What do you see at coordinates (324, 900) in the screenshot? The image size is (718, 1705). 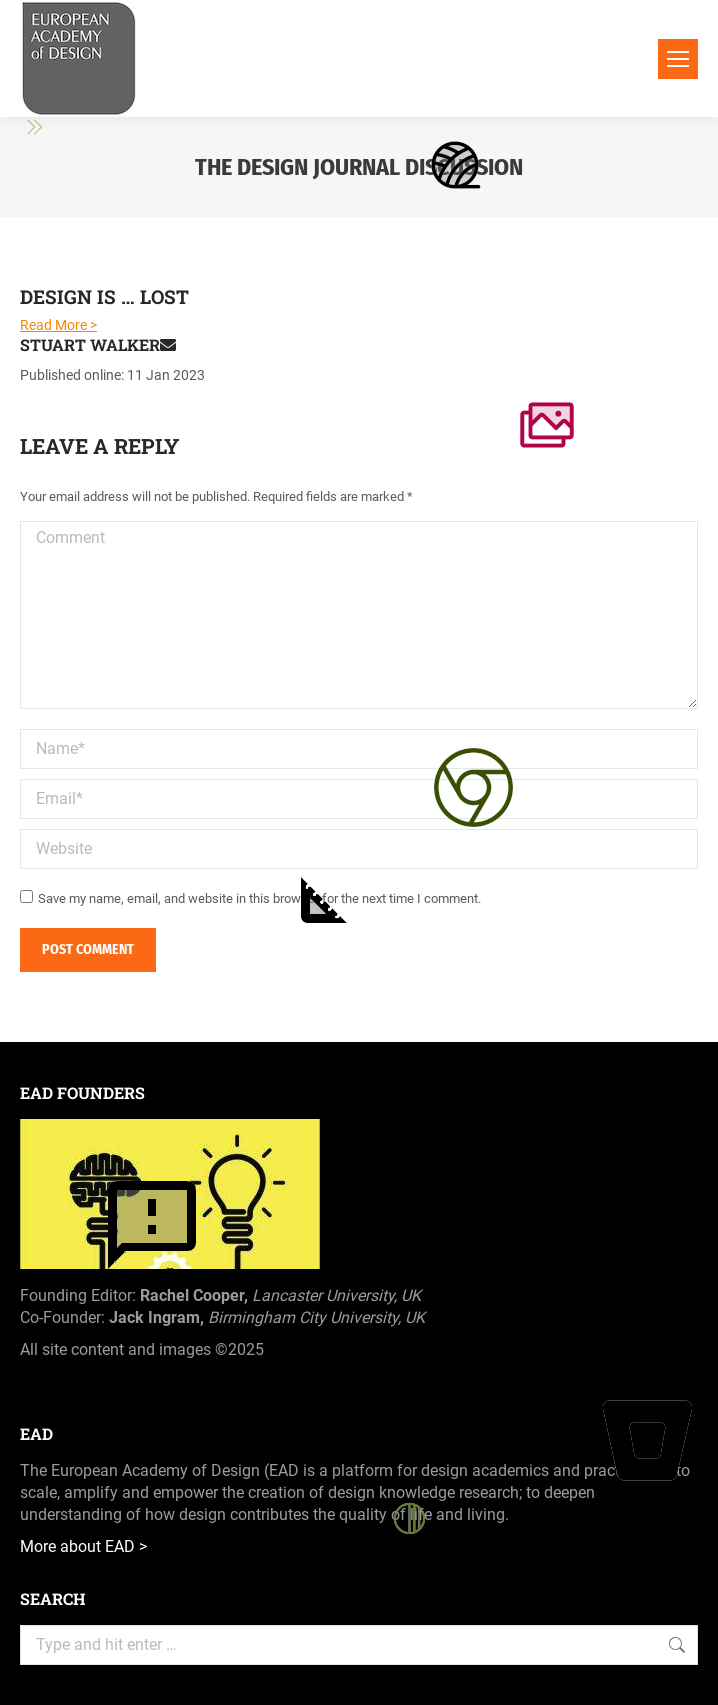 I see `measure dimensions or square footage` at bounding box center [324, 900].